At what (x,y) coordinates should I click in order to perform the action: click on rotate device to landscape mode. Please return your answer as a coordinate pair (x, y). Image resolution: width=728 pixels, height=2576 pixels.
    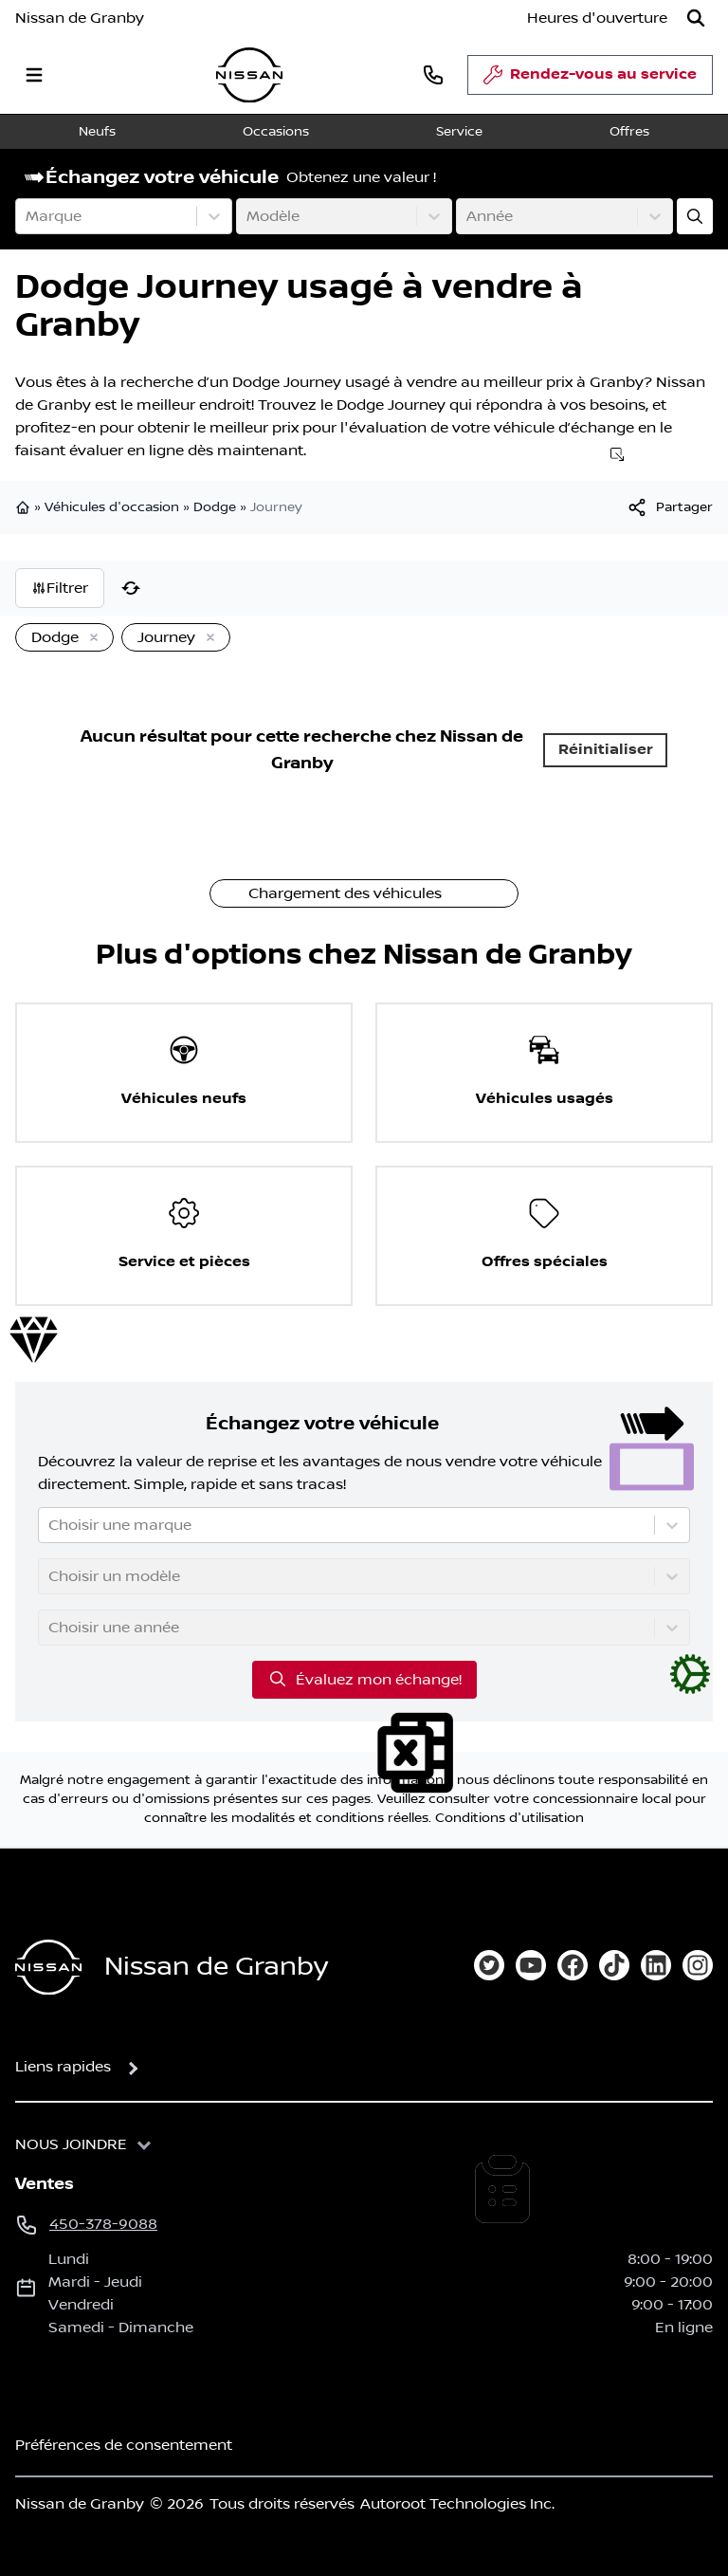
    Looking at the image, I should click on (651, 1466).